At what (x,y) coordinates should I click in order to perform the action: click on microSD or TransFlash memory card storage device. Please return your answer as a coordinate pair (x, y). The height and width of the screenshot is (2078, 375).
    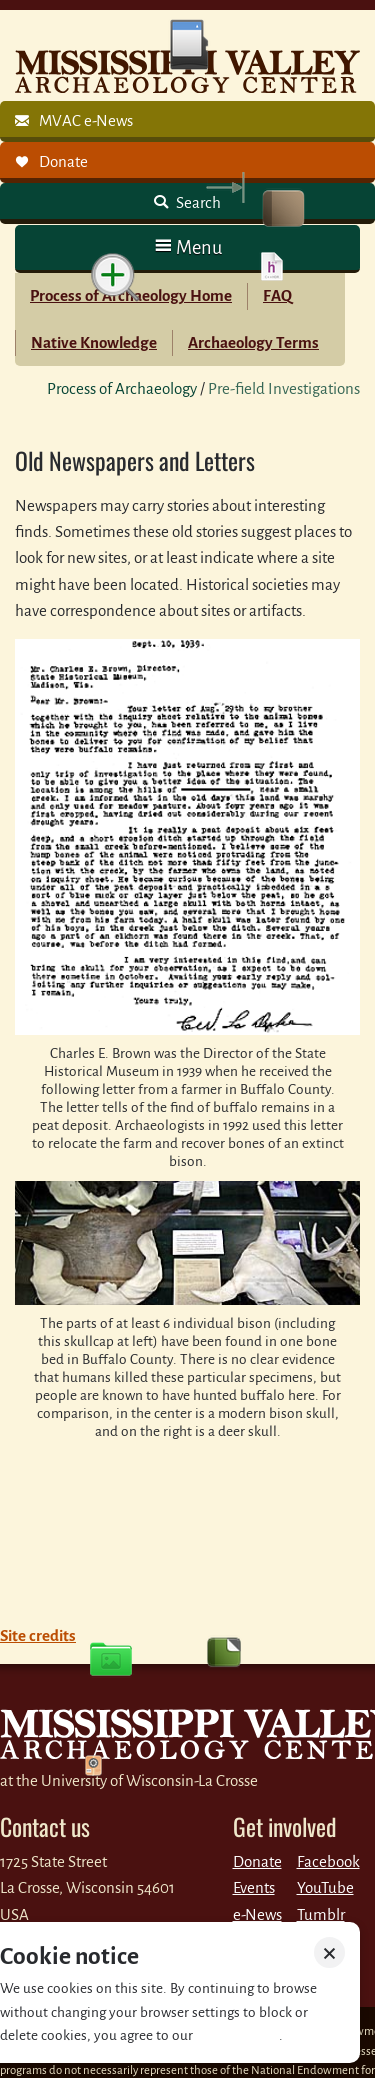
    Looking at the image, I should click on (190, 45).